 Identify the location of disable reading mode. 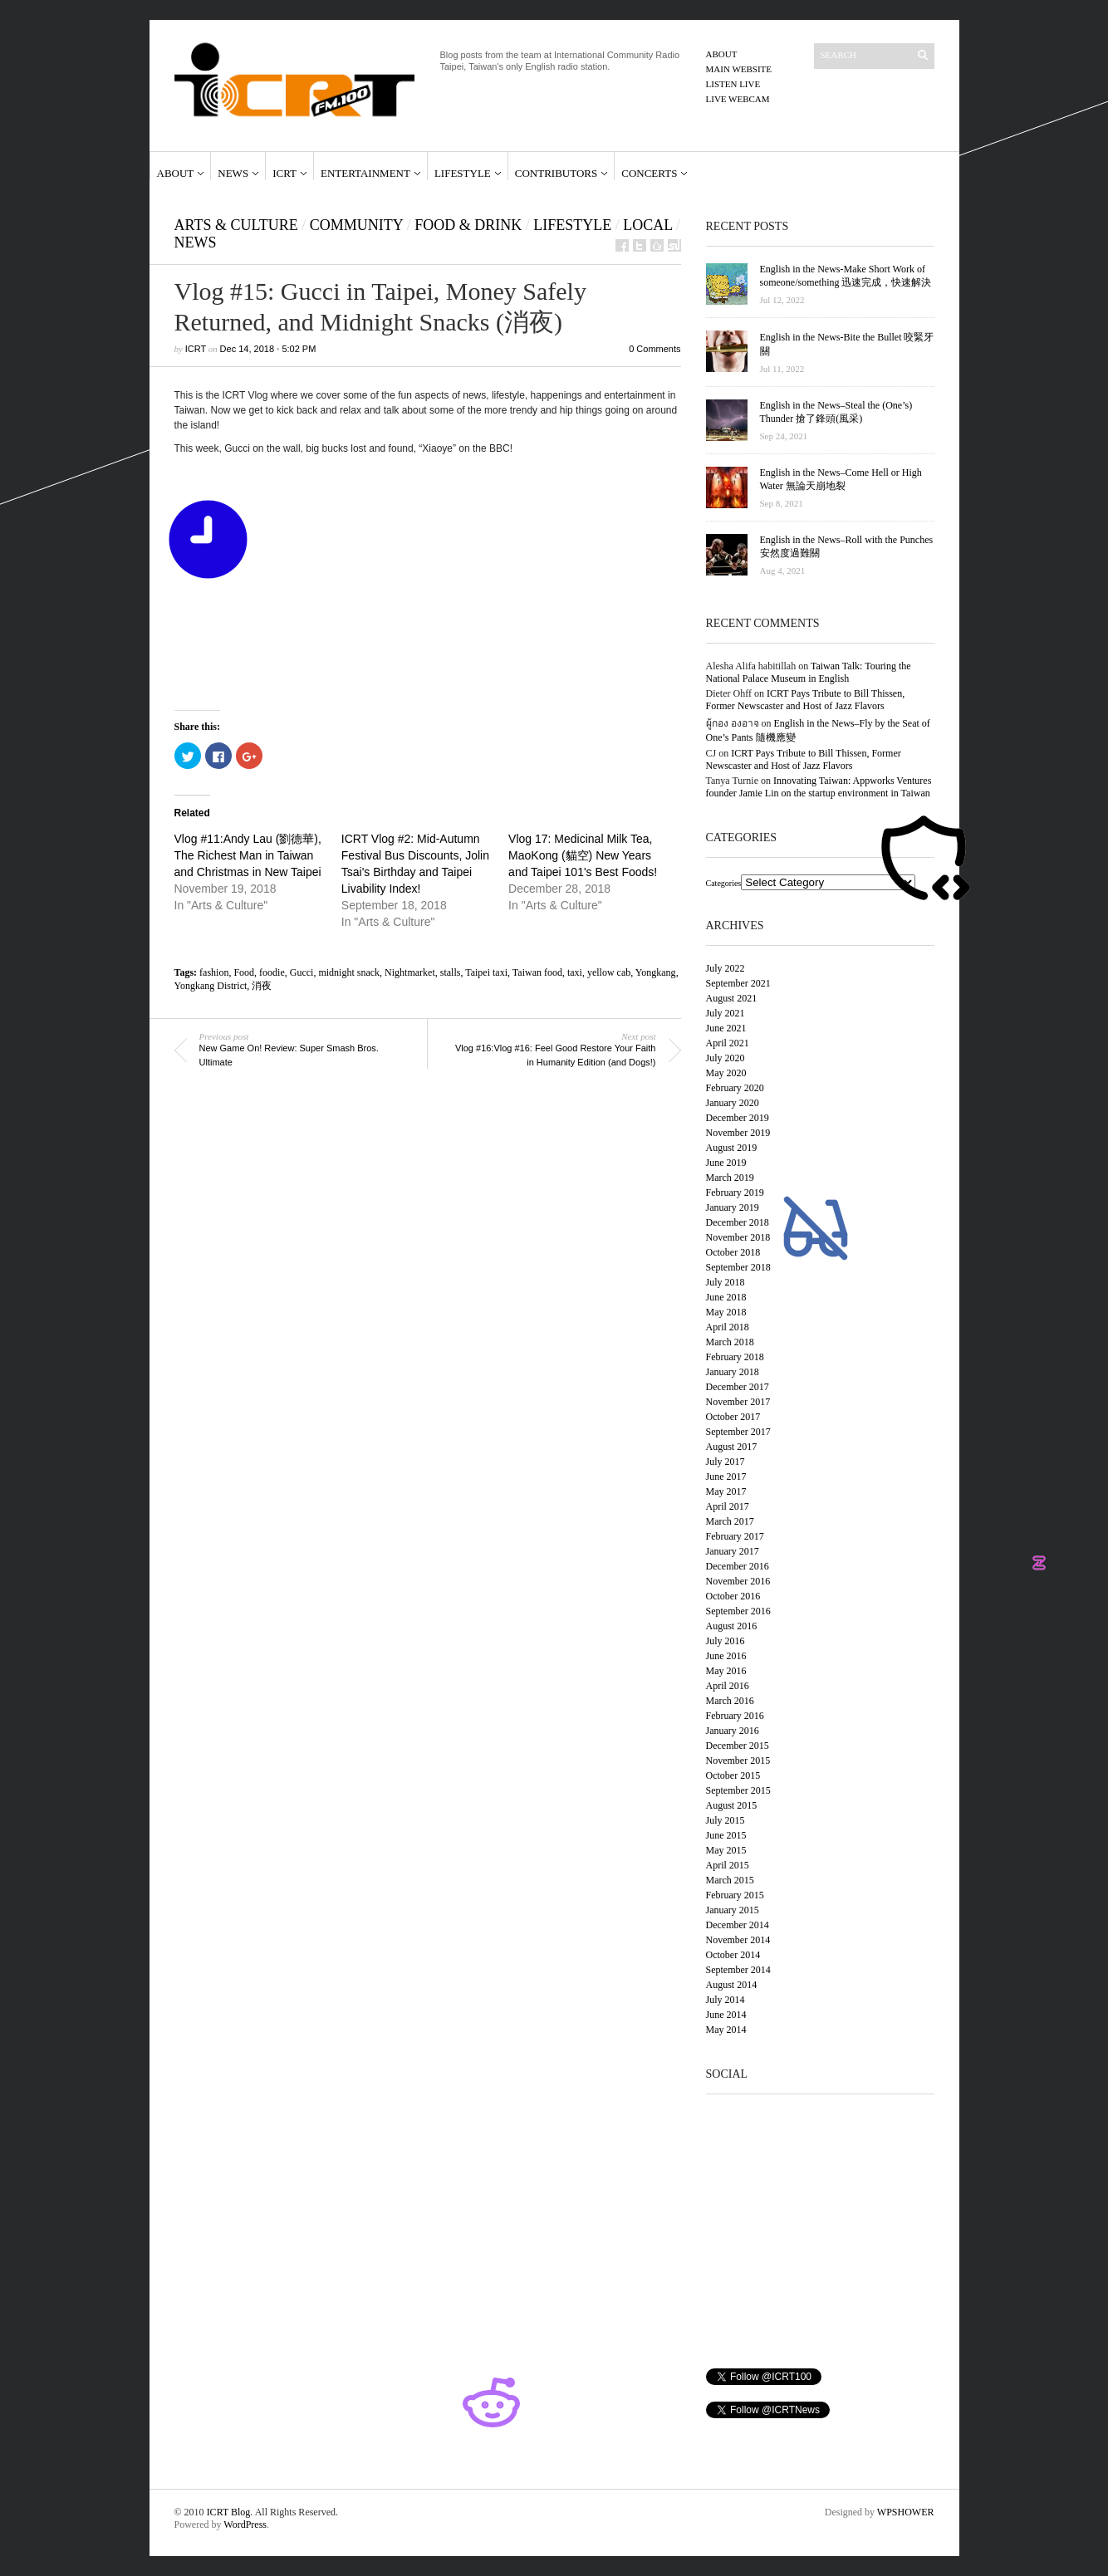
(816, 1228).